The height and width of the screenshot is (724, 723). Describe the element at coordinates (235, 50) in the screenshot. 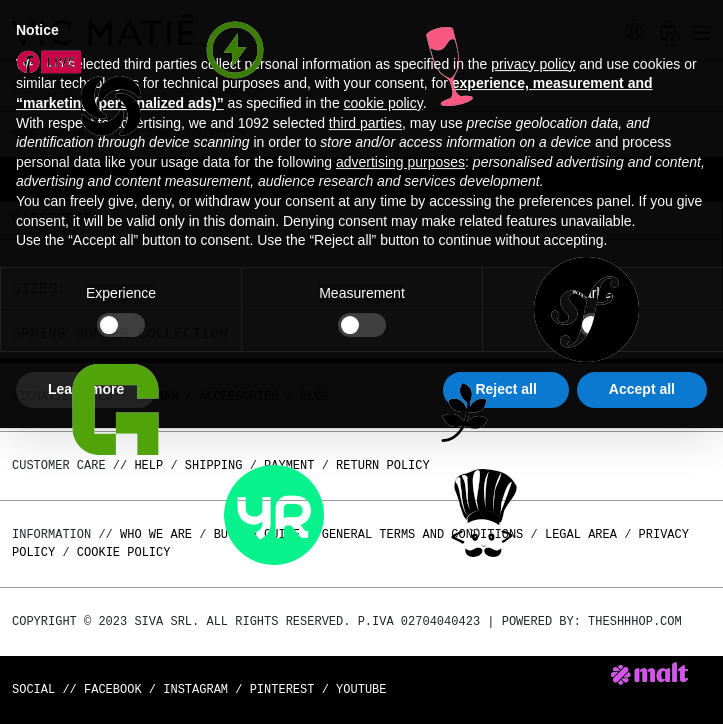

I see `play or access DVD media content` at that location.